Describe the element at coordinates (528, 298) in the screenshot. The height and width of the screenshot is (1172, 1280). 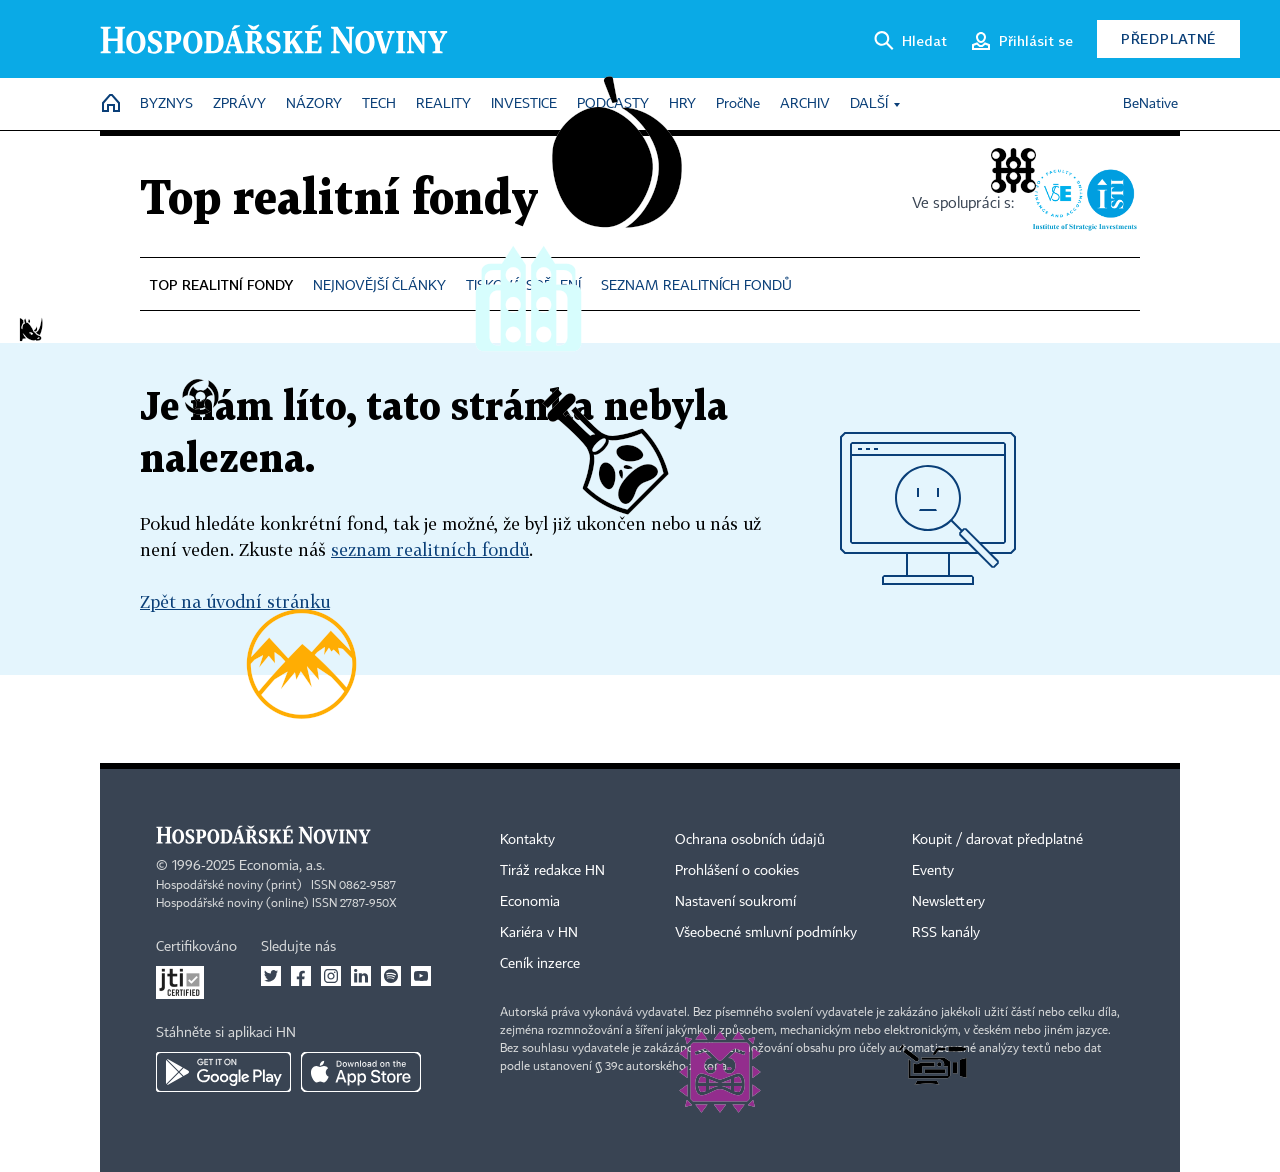
I see `decorative abstract building or castle icon` at that location.